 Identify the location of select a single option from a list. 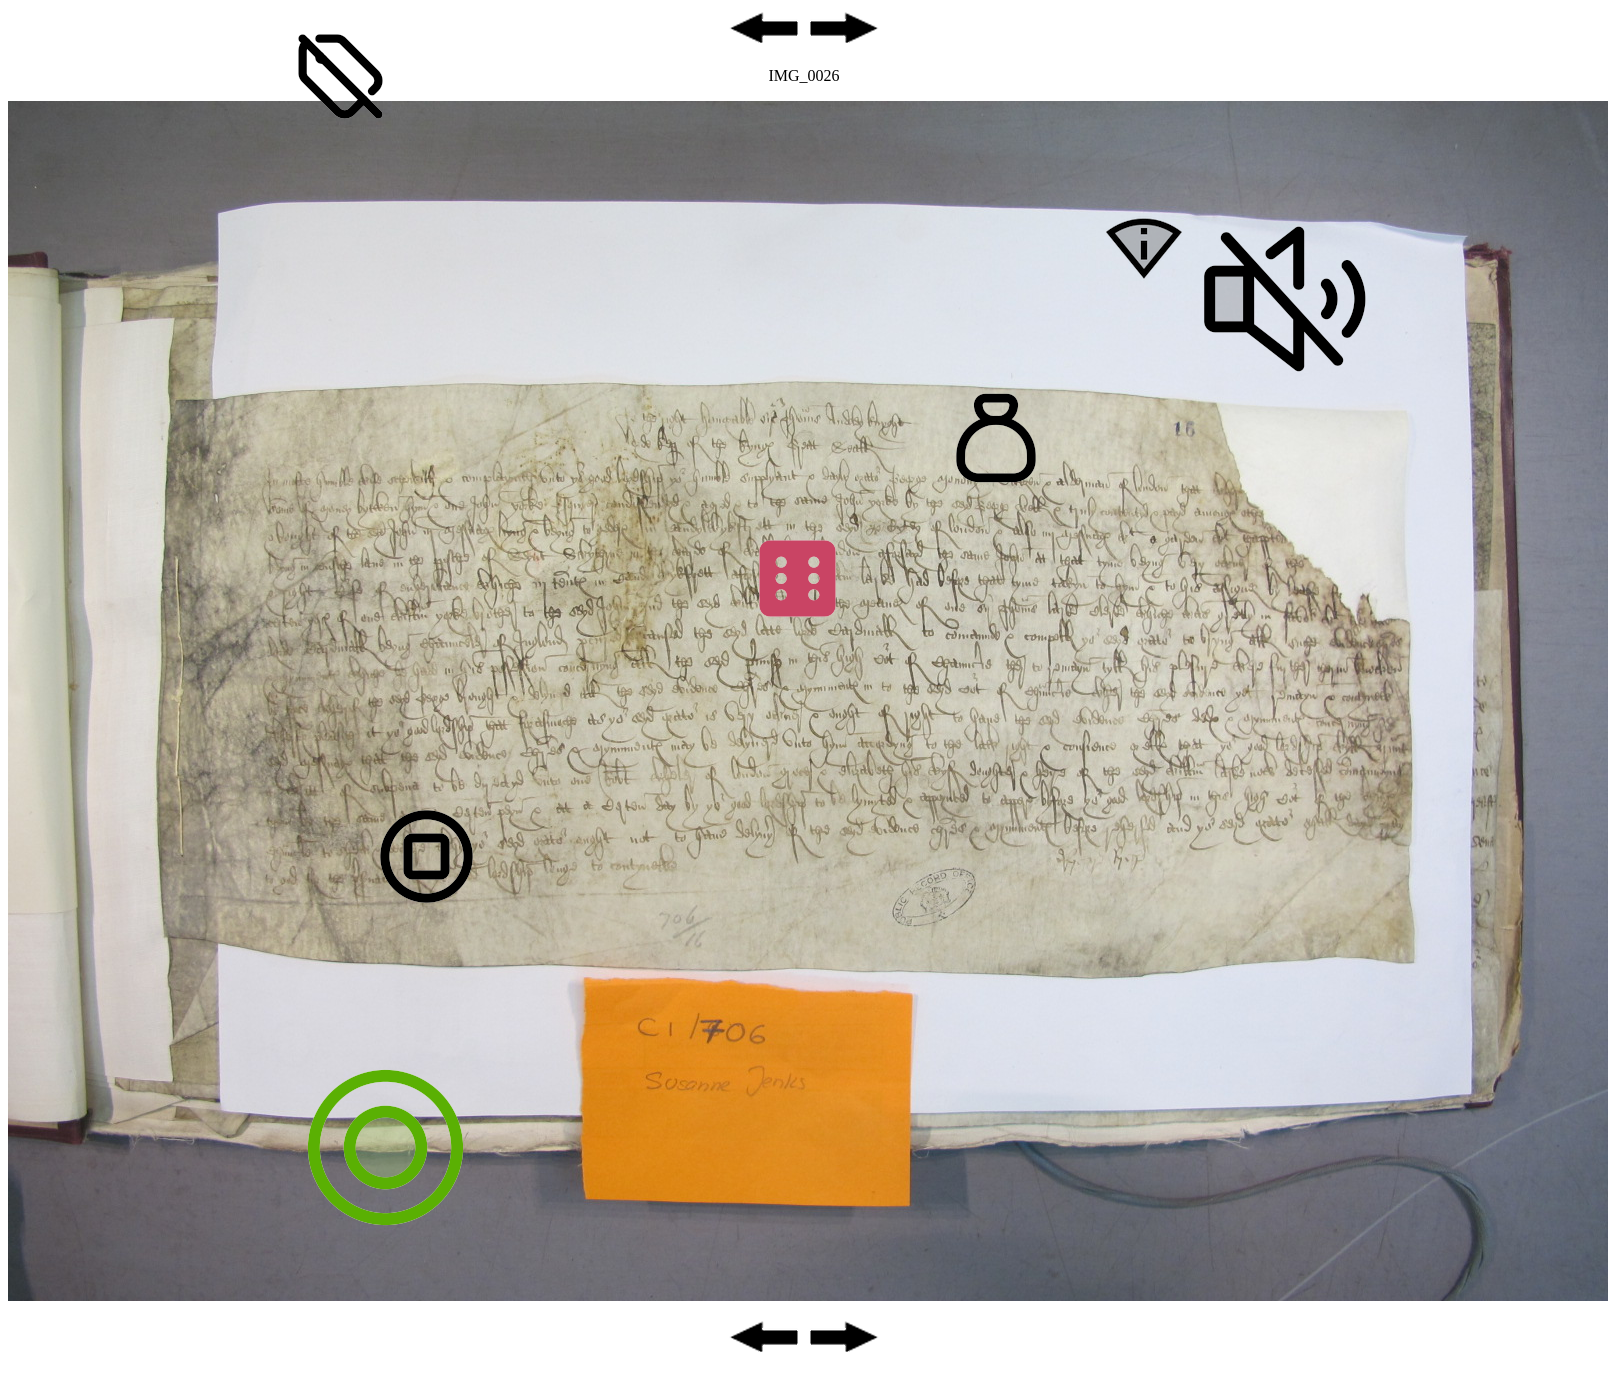
(385, 1147).